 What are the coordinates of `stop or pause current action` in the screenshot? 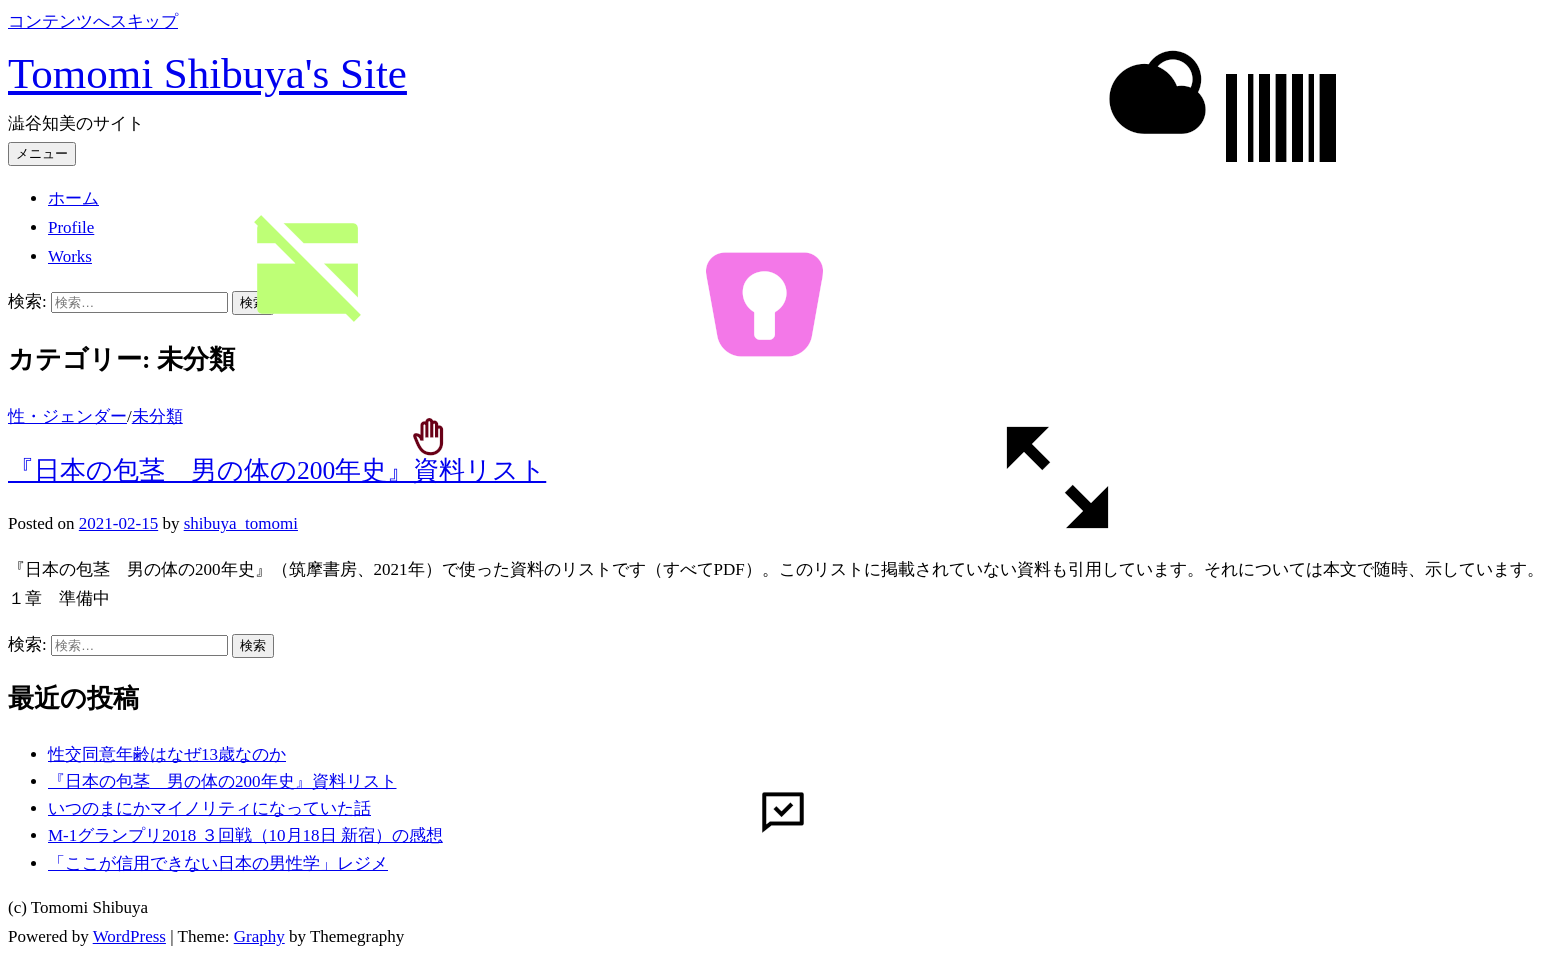 It's located at (428, 437).